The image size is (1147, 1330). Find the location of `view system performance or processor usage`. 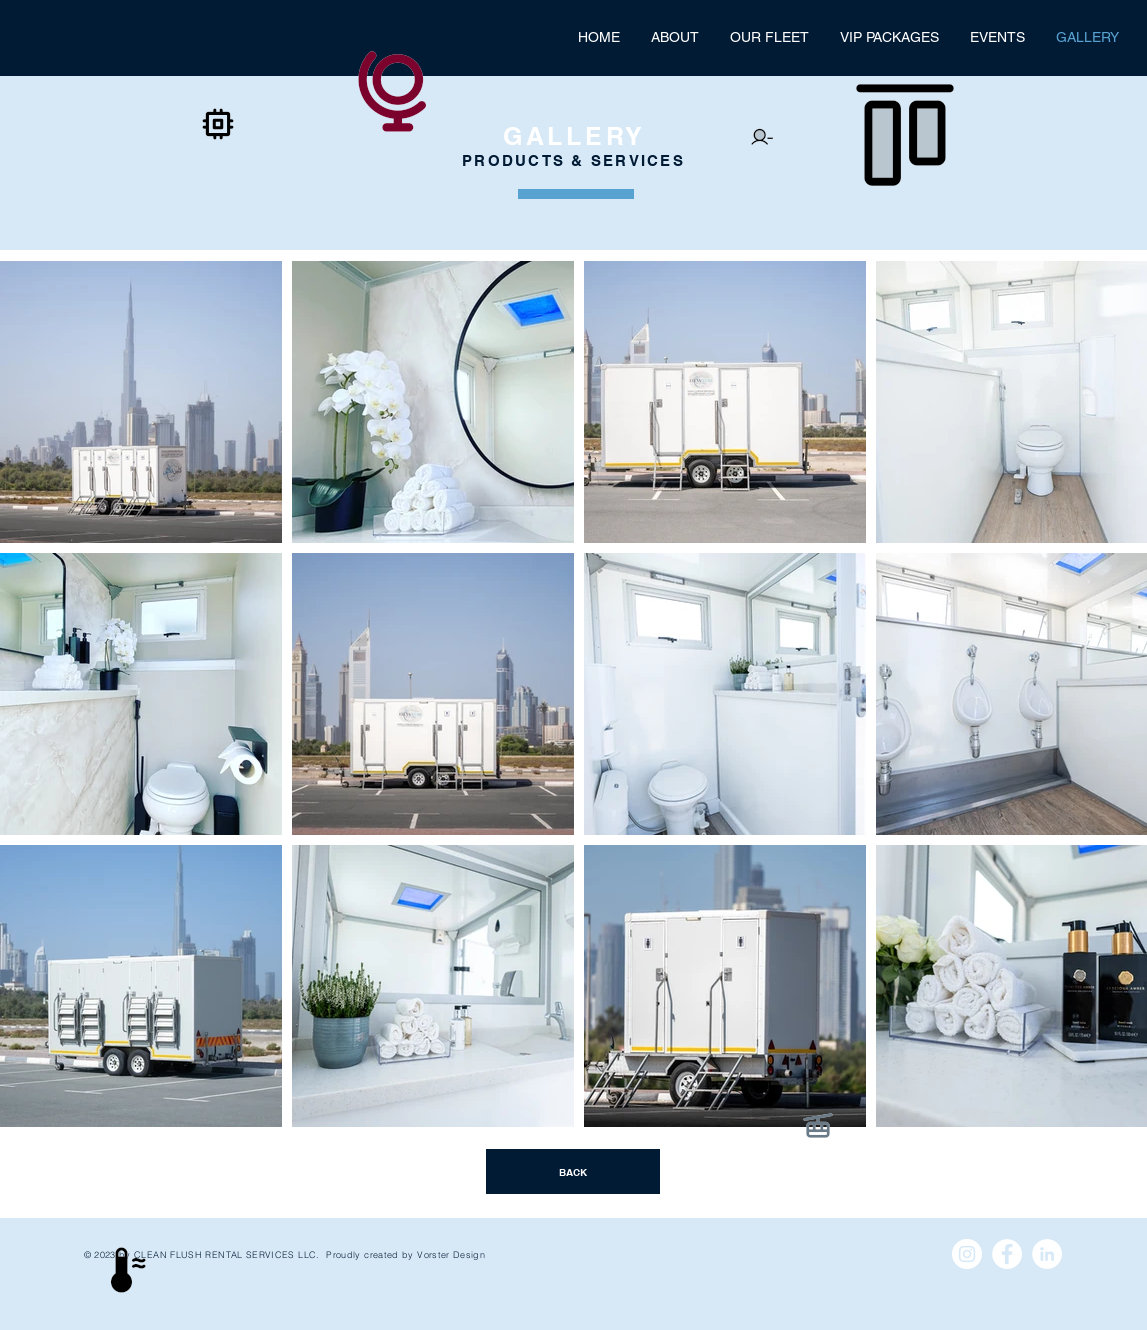

view system performance or processor usage is located at coordinates (218, 124).